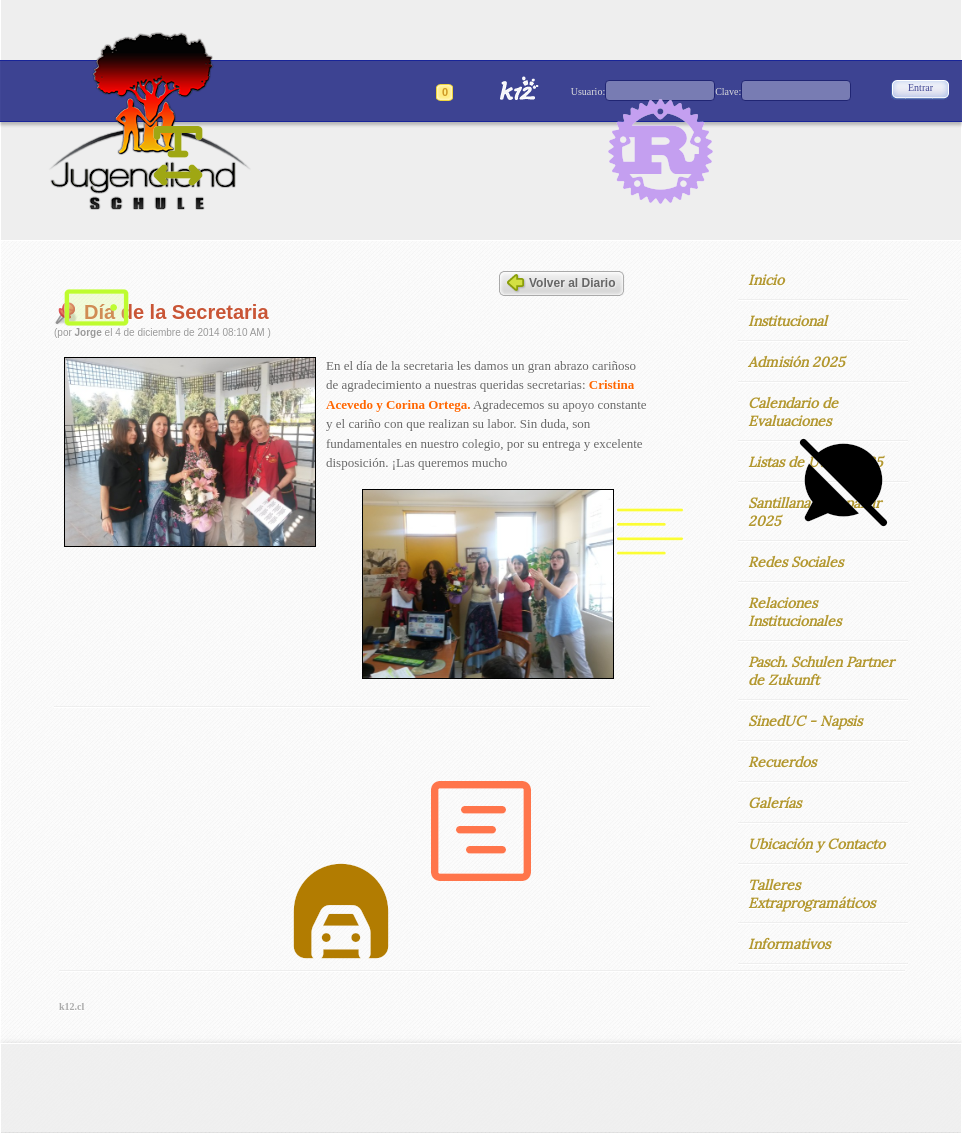 This screenshot has height=1133, width=962. I want to click on adjust text width or horizontal spacing, so click(178, 154).